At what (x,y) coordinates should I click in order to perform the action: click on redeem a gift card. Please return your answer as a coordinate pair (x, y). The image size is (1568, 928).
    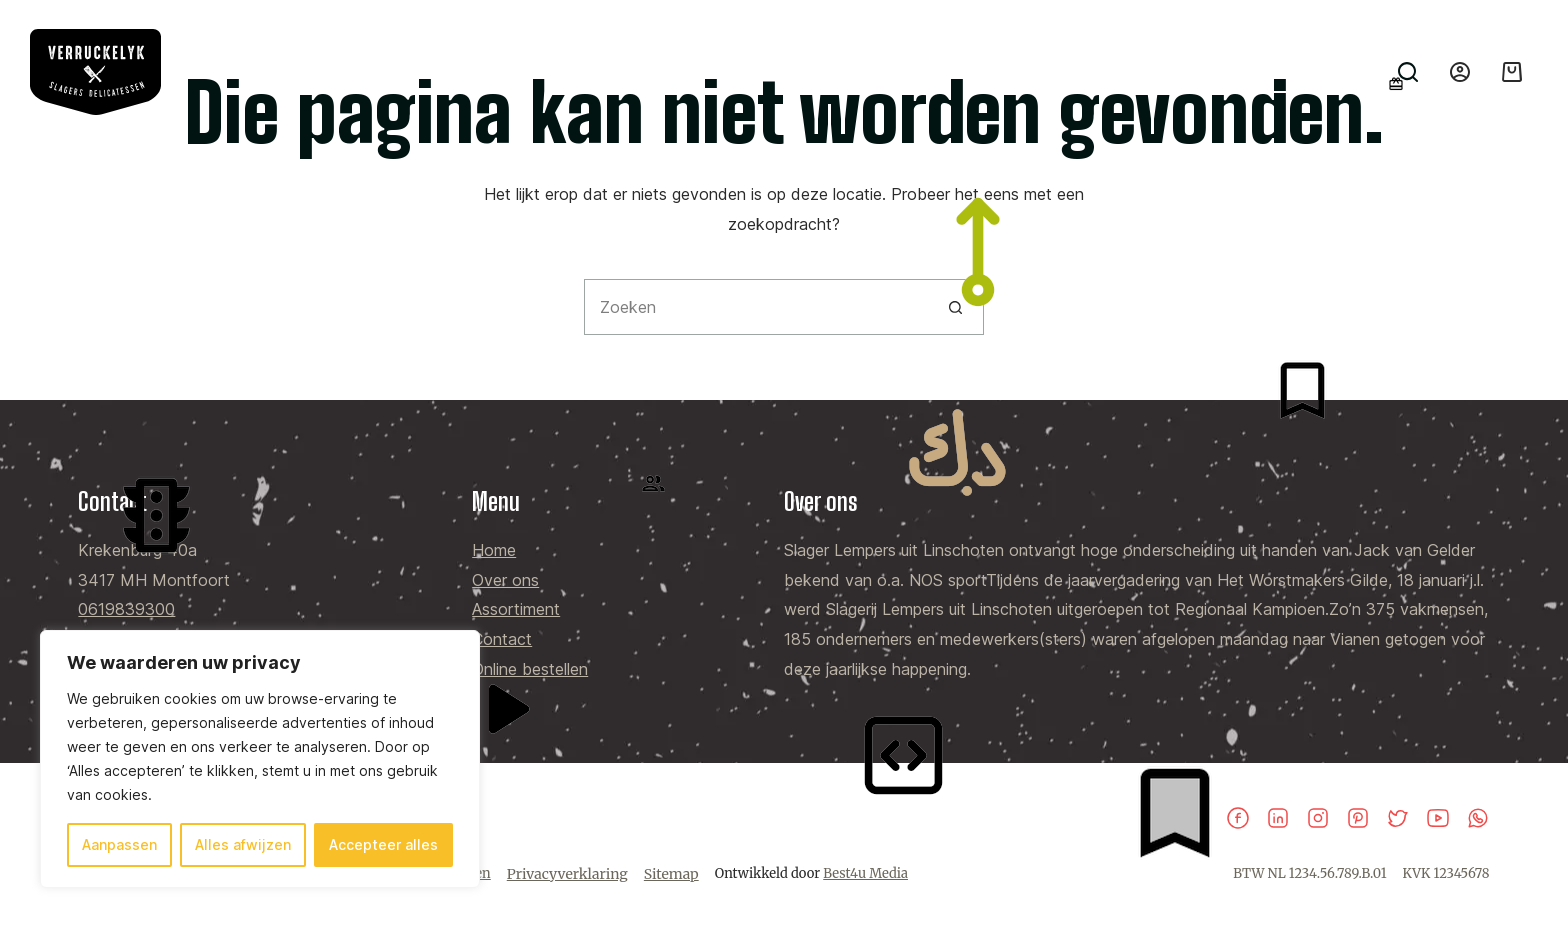
    Looking at the image, I should click on (1396, 84).